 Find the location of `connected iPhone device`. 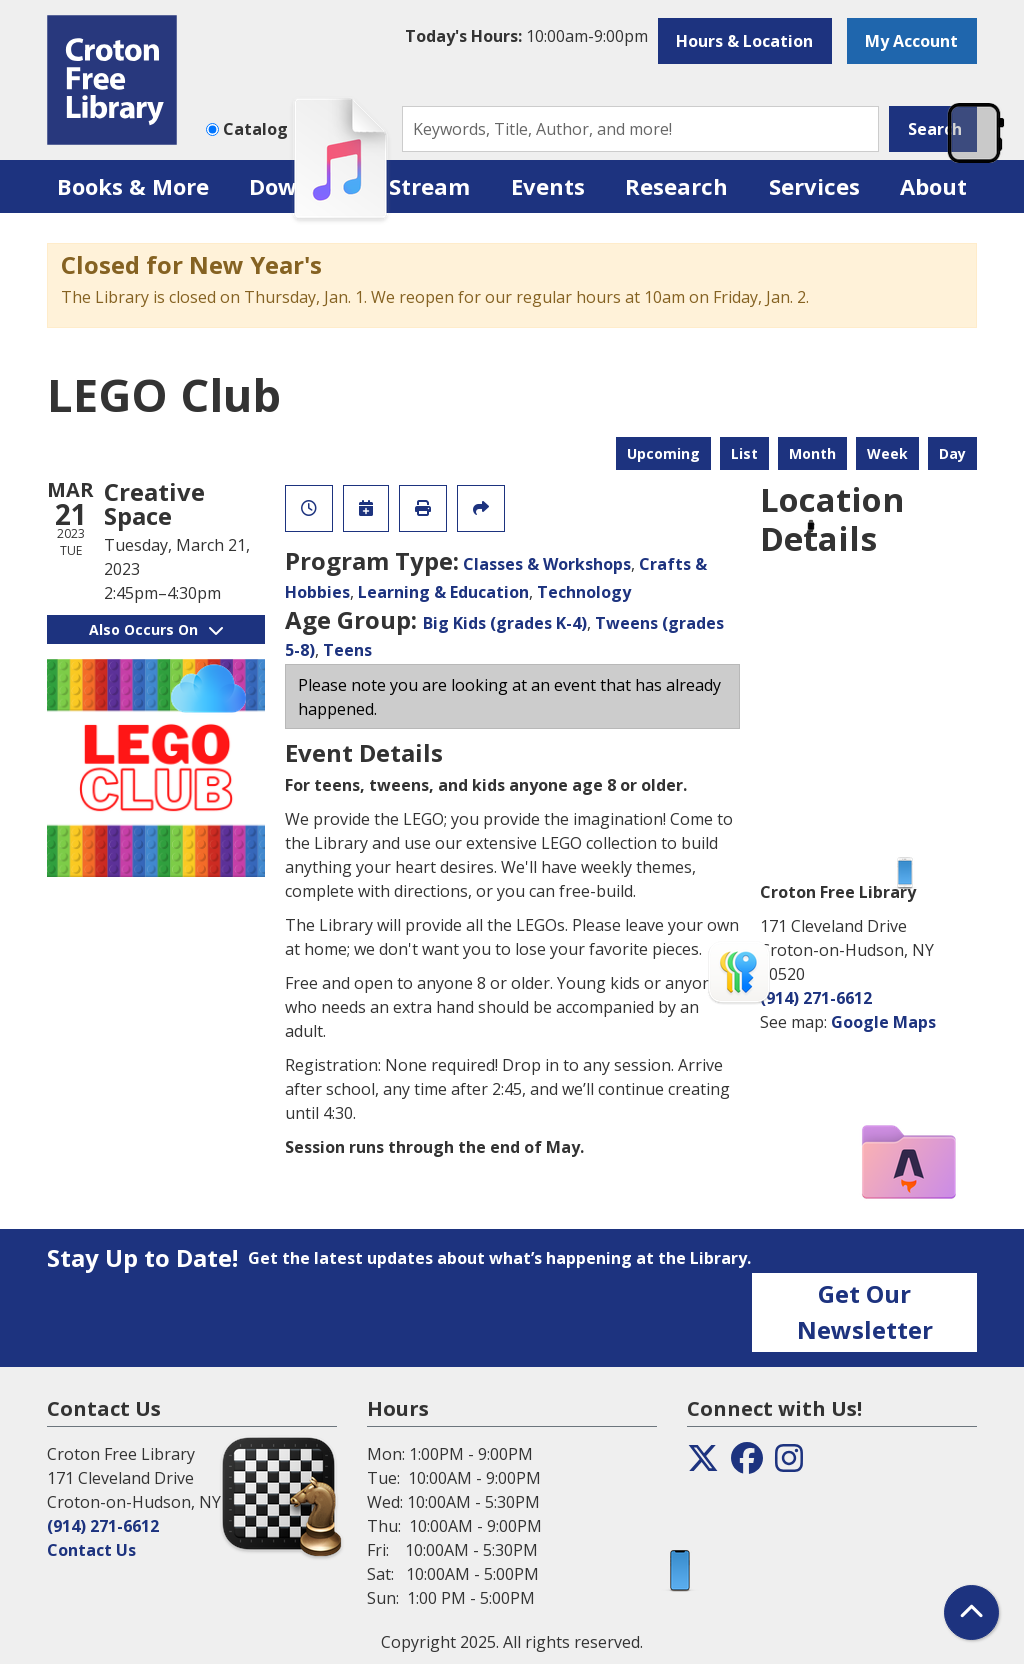

connected iPhone device is located at coordinates (905, 873).